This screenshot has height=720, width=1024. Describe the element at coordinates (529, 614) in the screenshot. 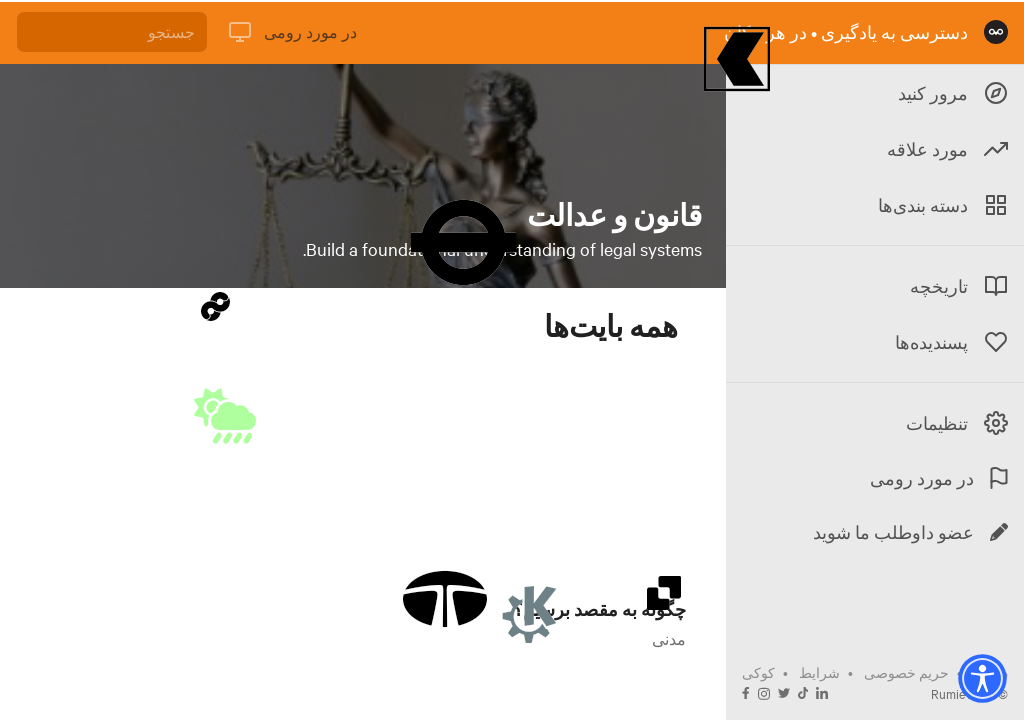

I see `open KDE desktop environment settings` at that location.